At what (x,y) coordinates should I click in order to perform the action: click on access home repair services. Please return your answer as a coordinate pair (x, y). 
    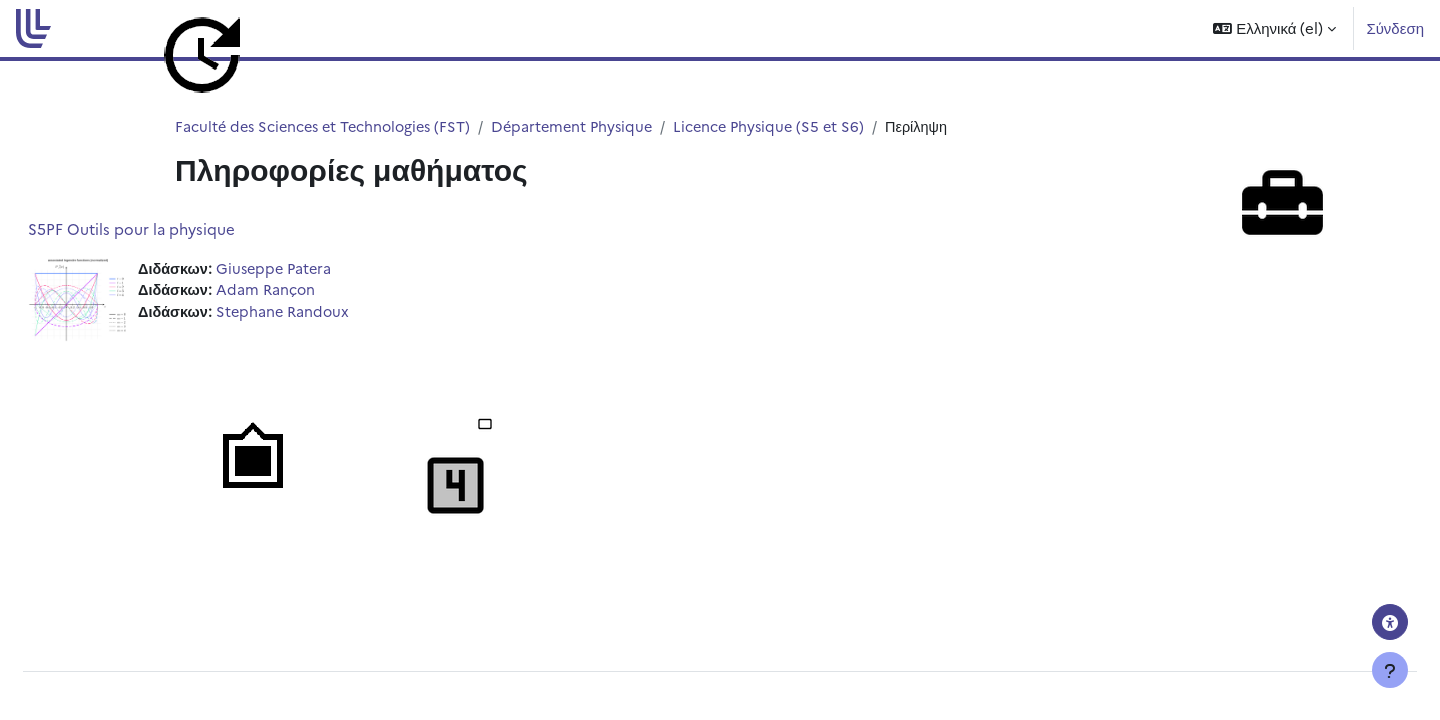
    Looking at the image, I should click on (1282, 202).